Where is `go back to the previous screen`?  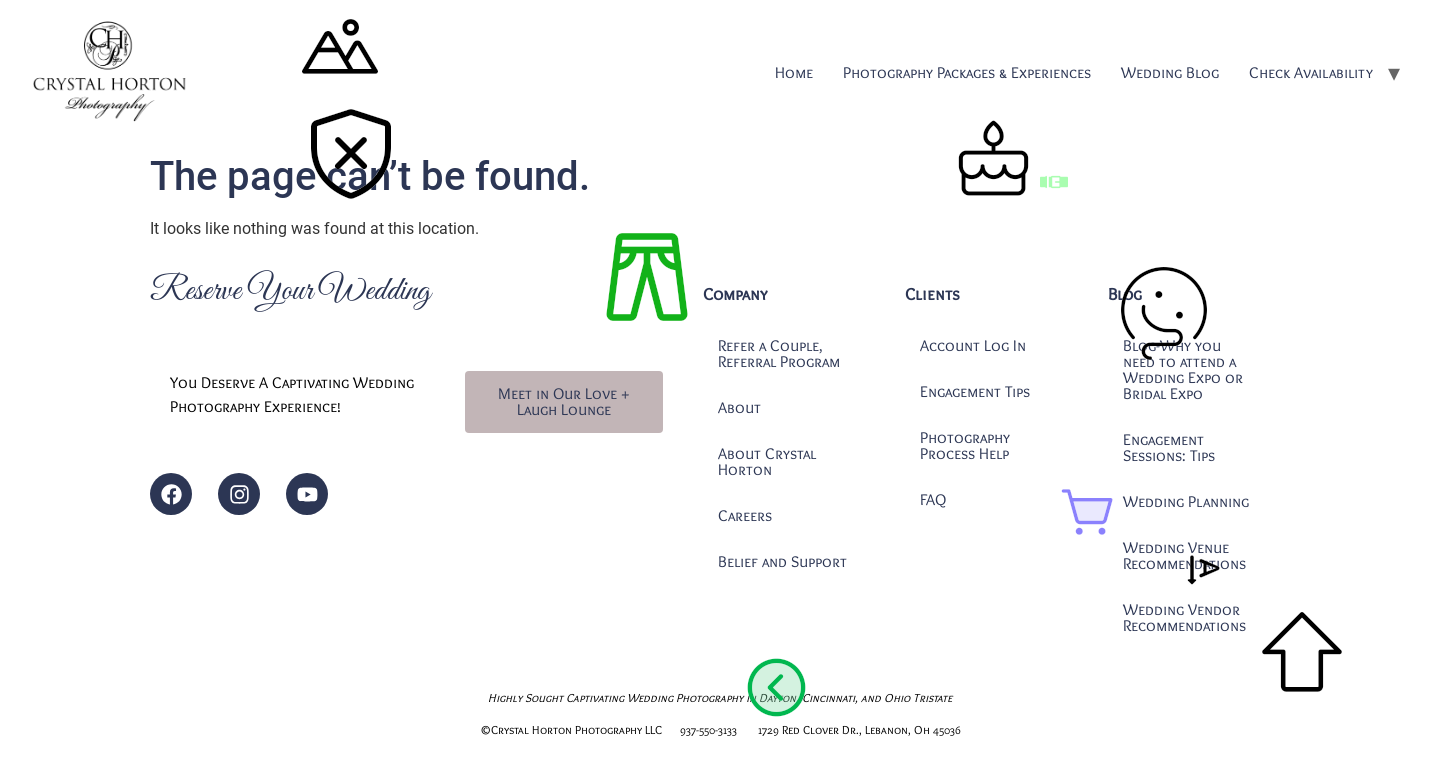 go back to the previous screen is located at coordinates (776, 687).